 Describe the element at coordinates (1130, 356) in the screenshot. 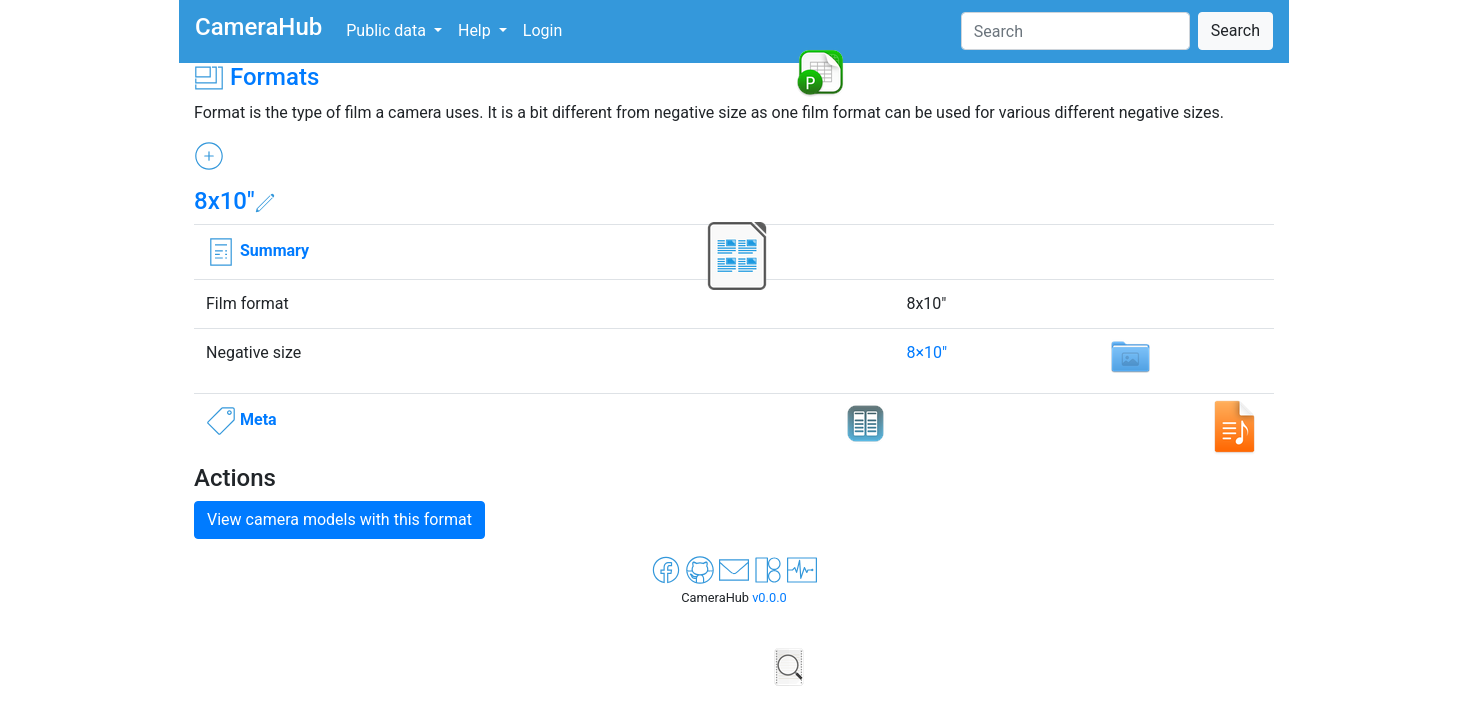

I see `open your pictures folder` at that location.